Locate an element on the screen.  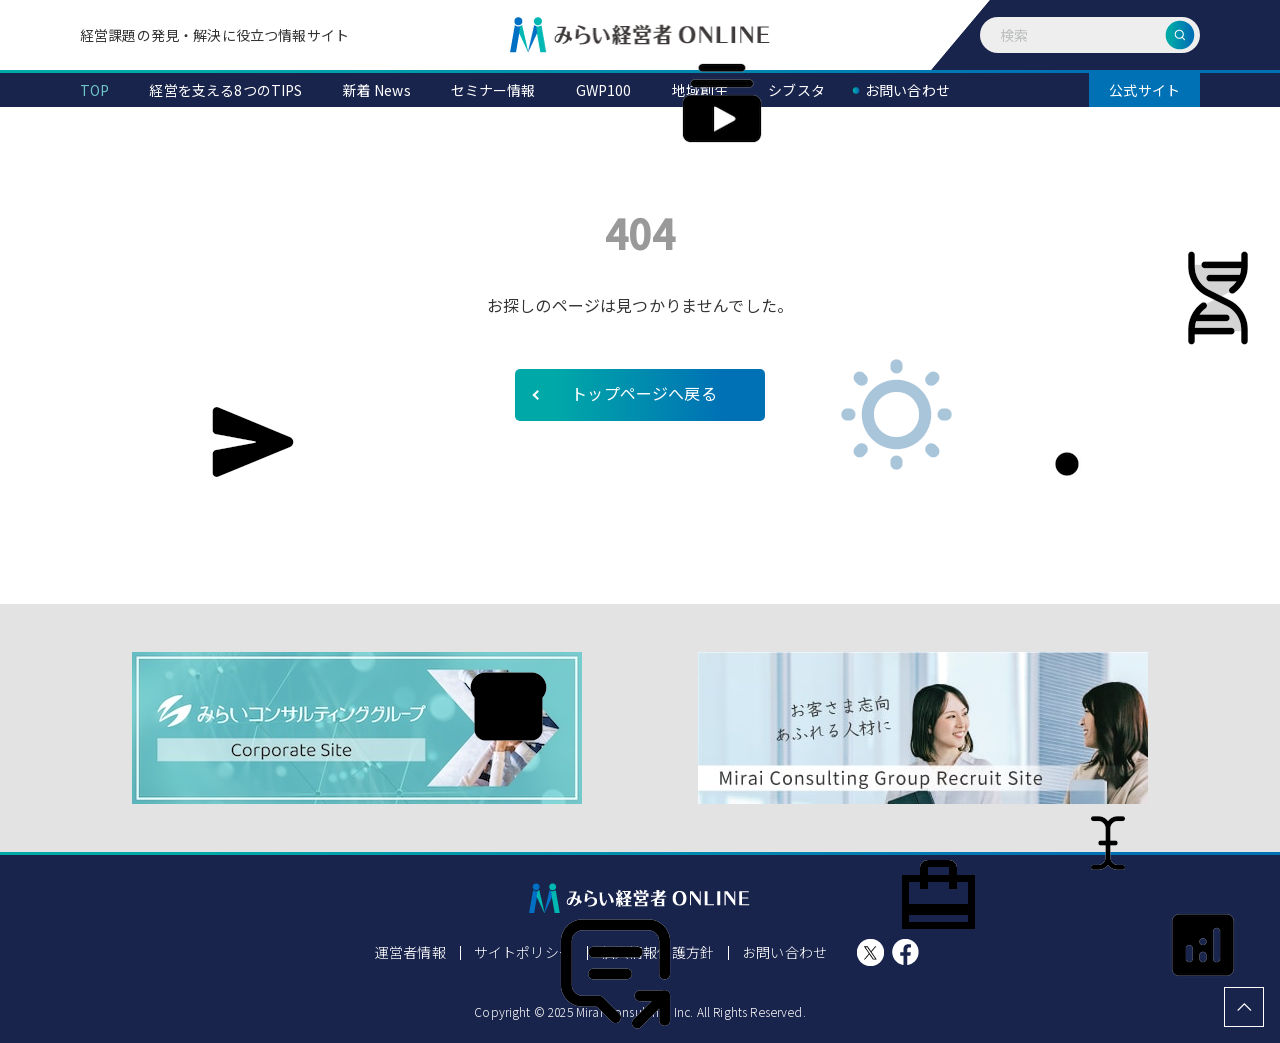
decrease screen brightness is located at coordinates (896, 414).